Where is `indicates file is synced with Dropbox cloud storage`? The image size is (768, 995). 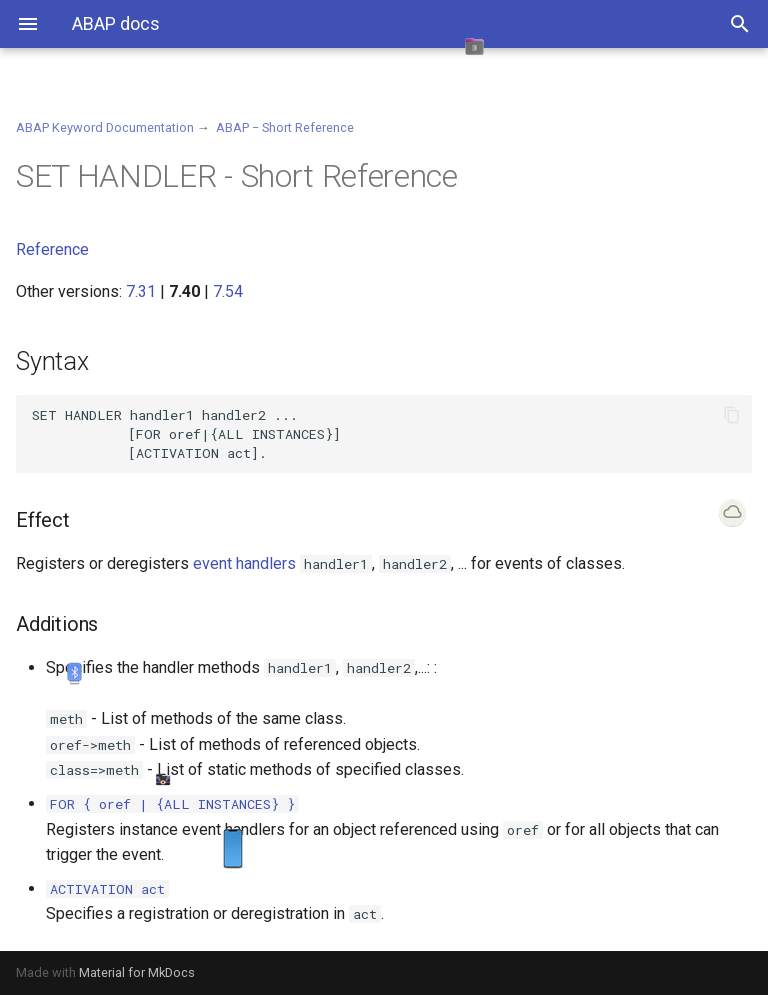
indicates file is synced with Dropbox cloud storage is located at coordinates (732, 512).